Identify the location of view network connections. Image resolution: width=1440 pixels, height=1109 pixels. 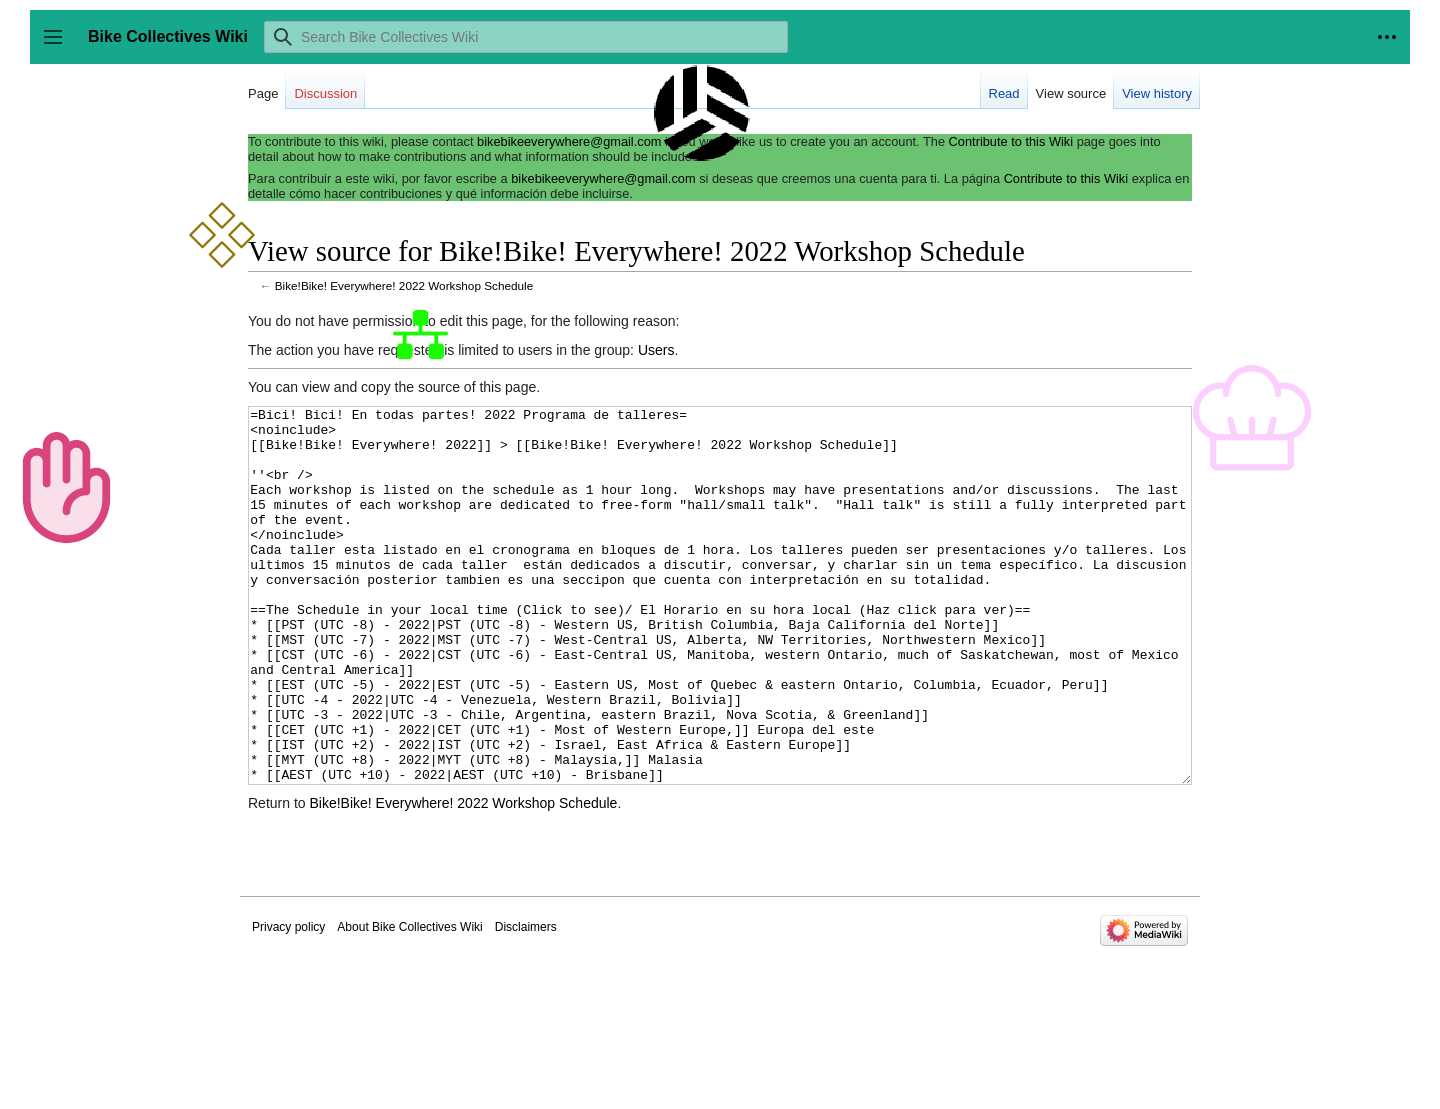
(420, 335).